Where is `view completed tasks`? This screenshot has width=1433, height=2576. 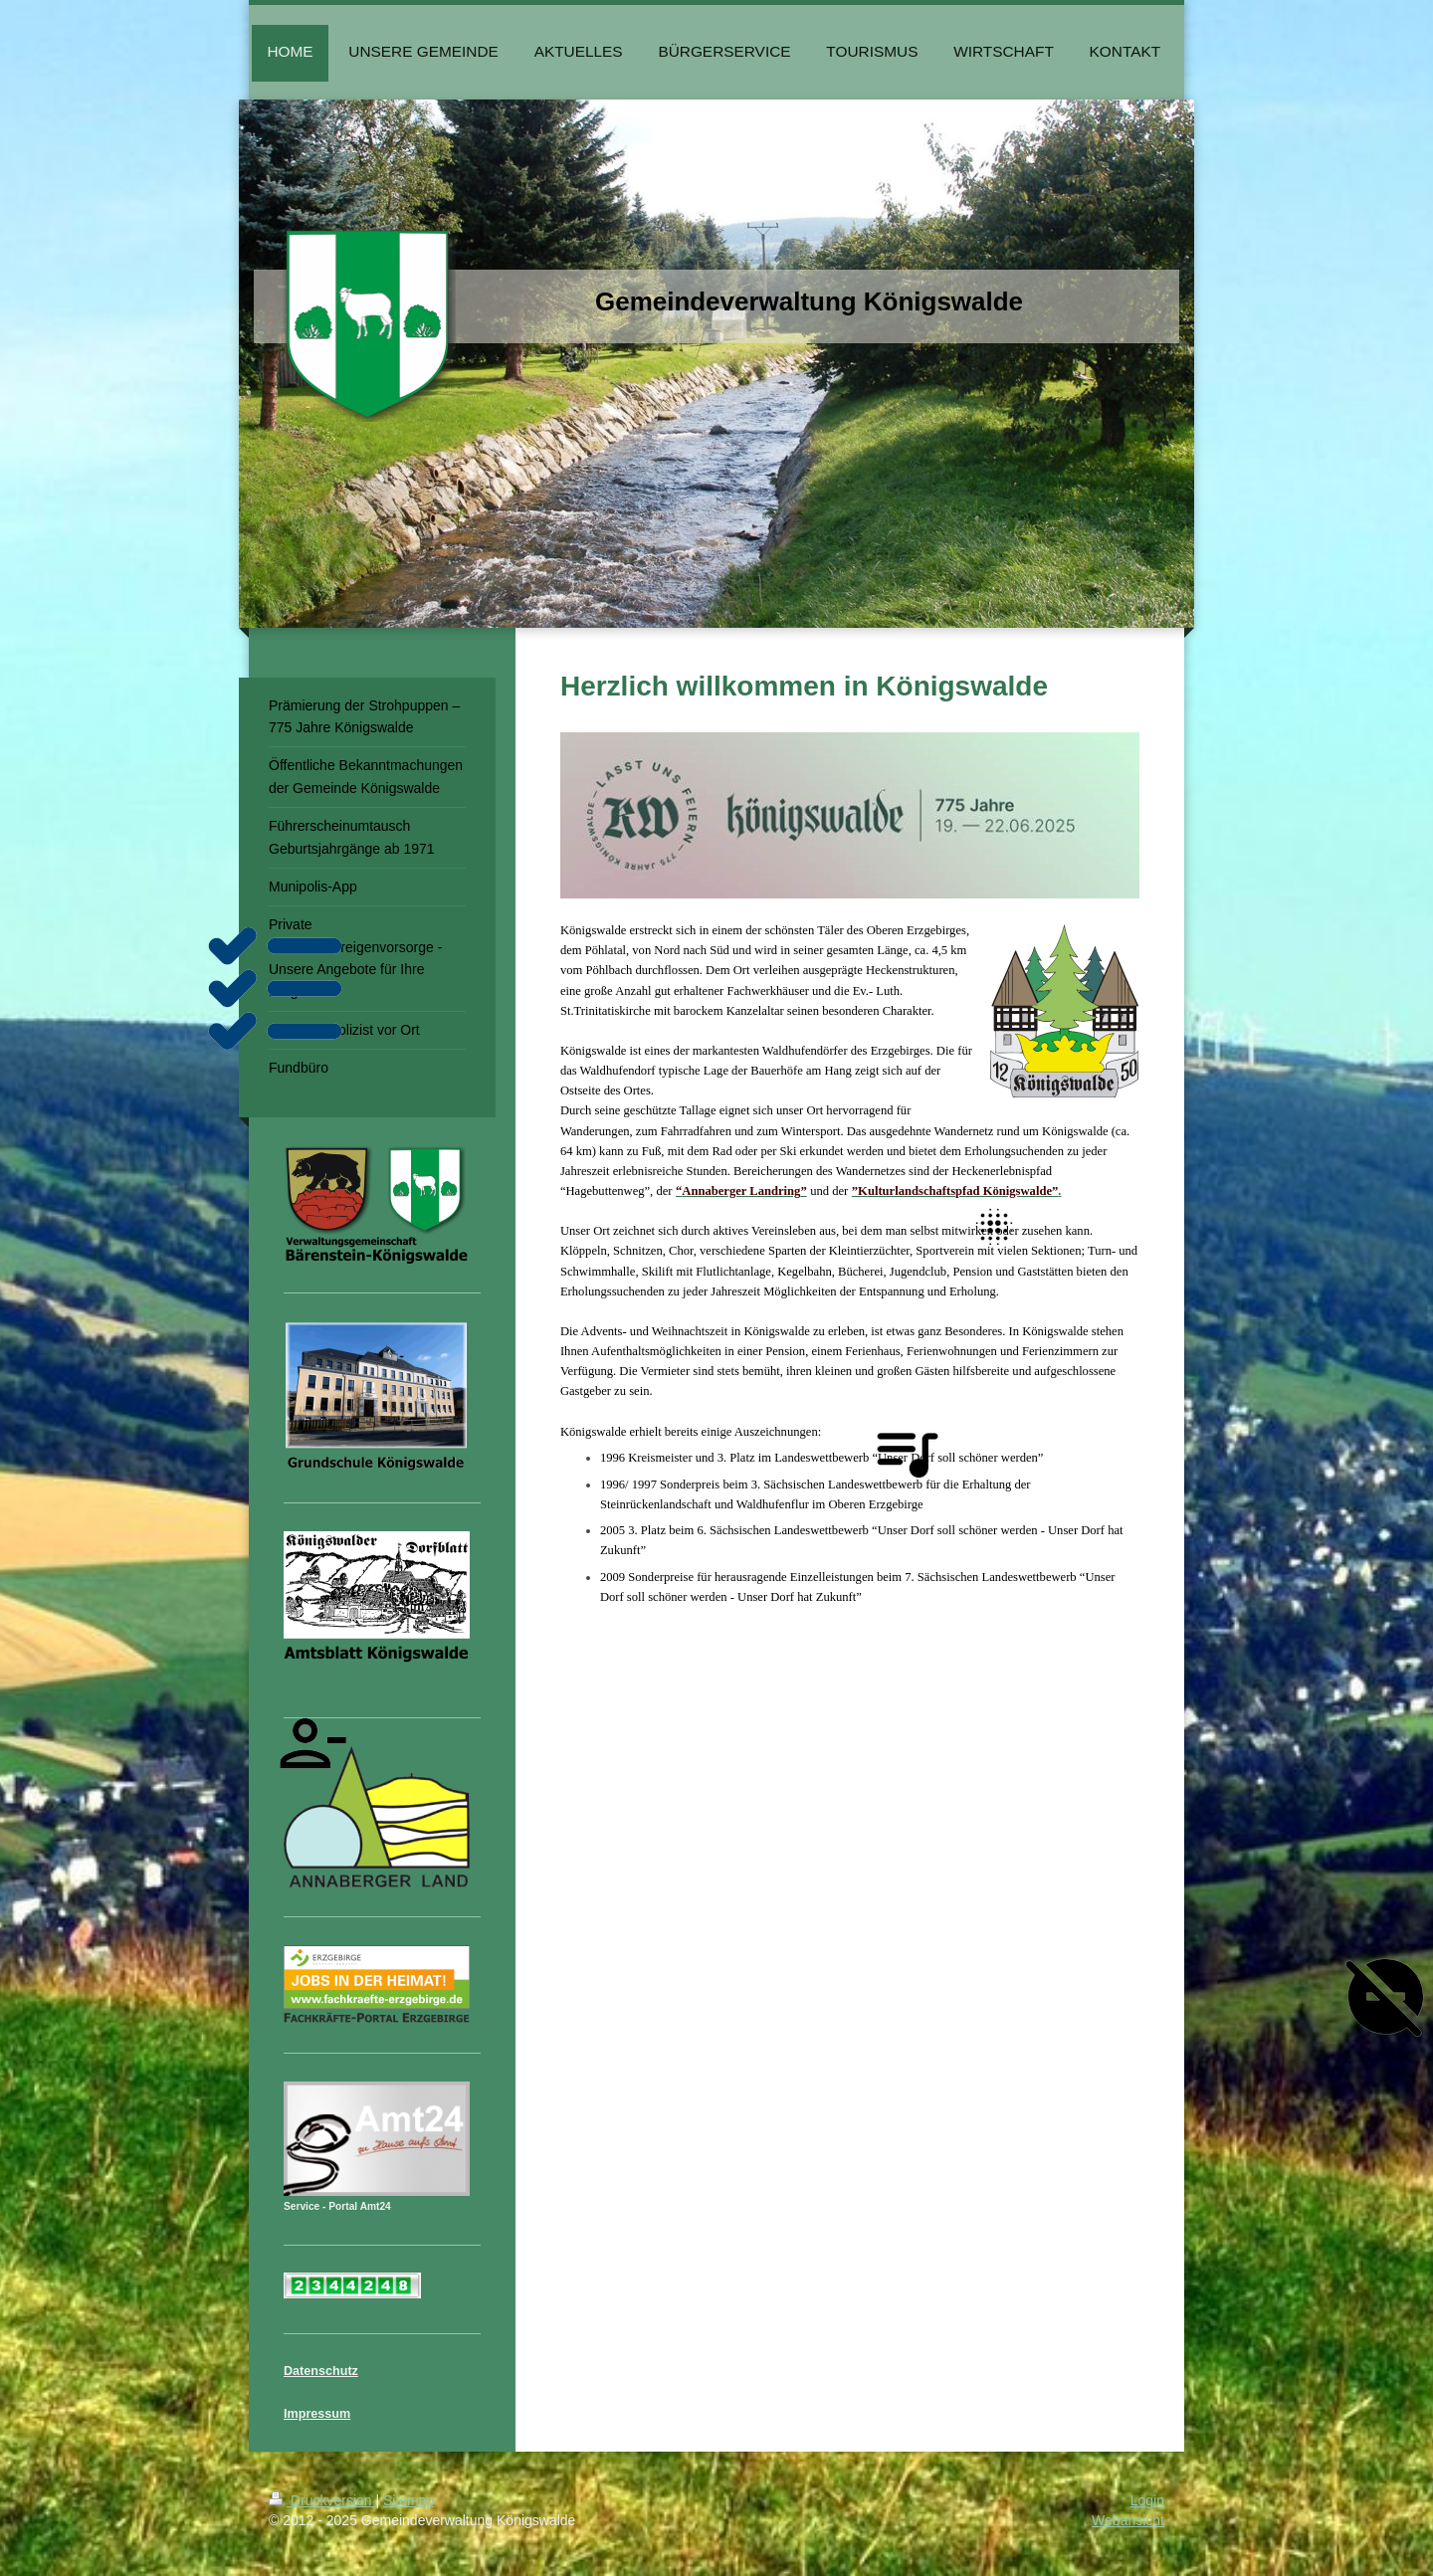 view completed tasks is located at coordinates (275, 988).